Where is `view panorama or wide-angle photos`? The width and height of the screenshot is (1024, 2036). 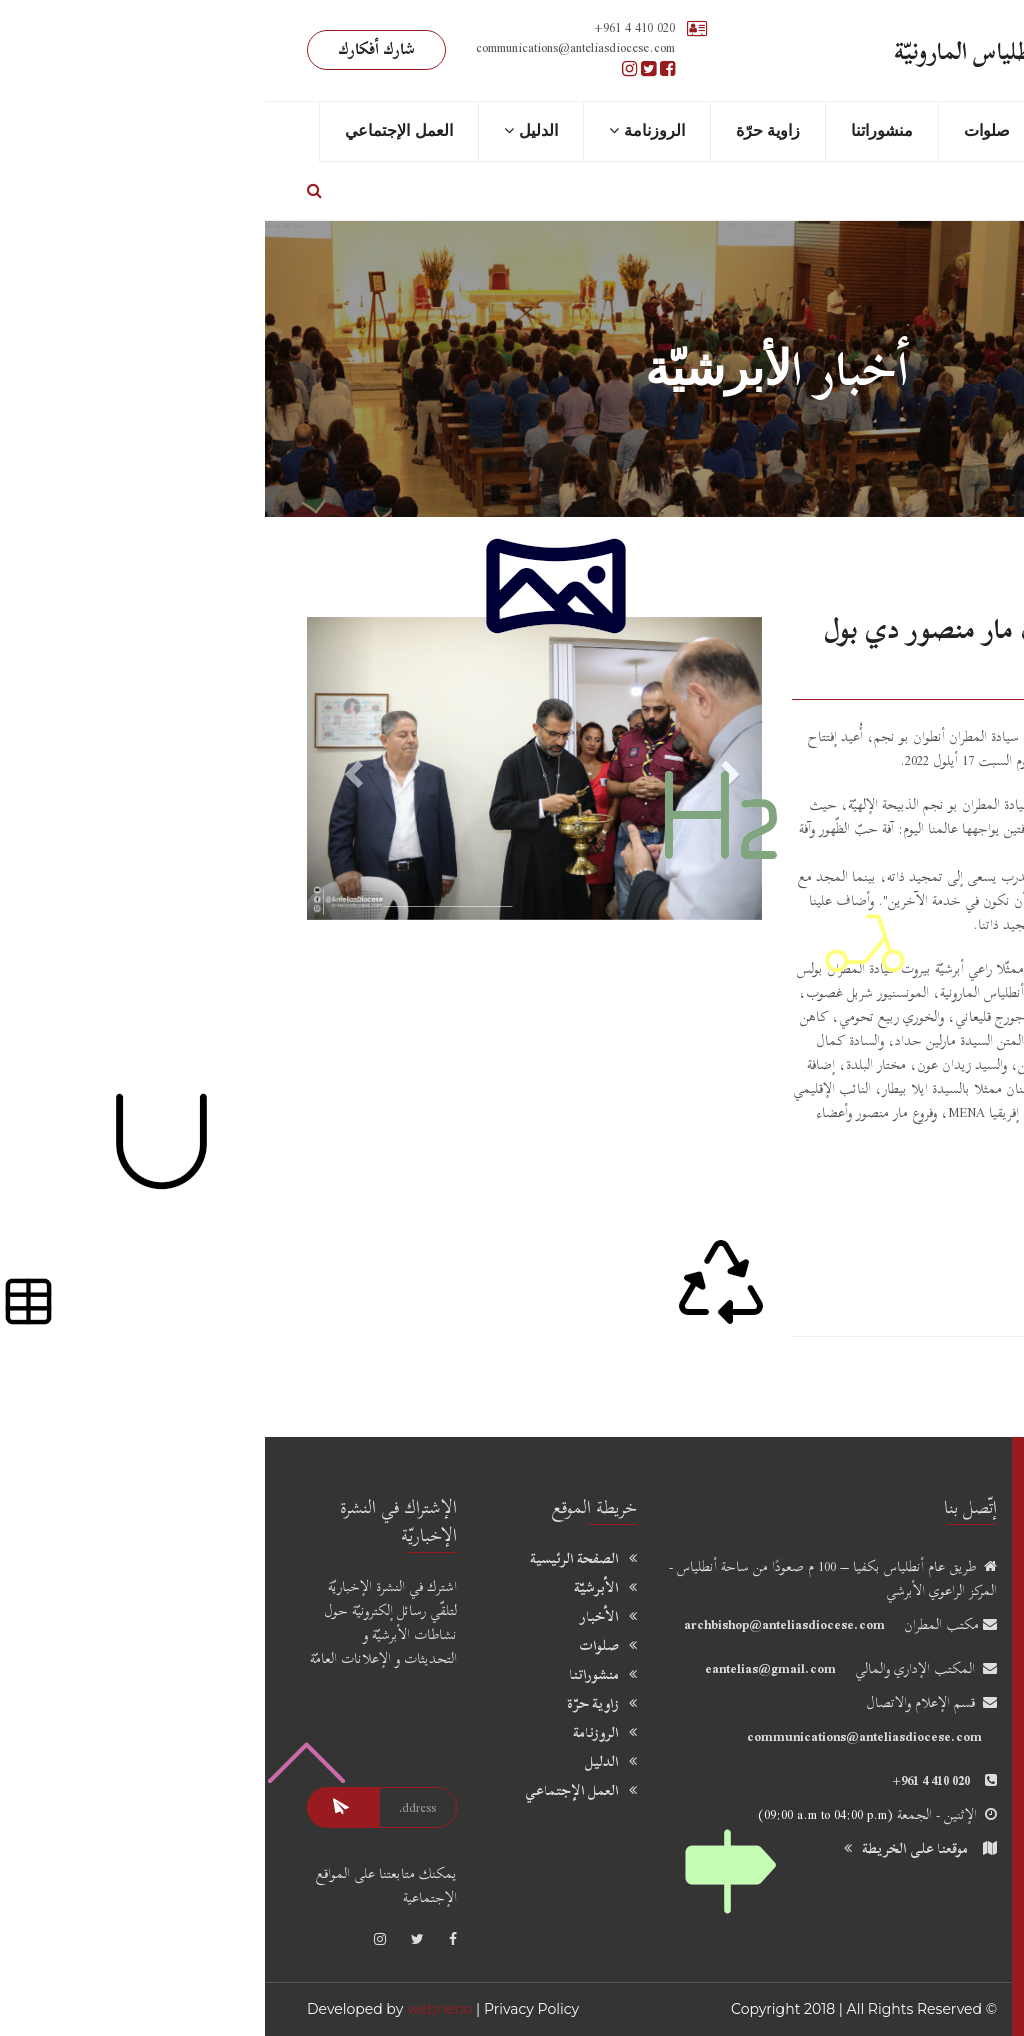
view panorama or wide-angle photos is located at coordinates (556, 586).